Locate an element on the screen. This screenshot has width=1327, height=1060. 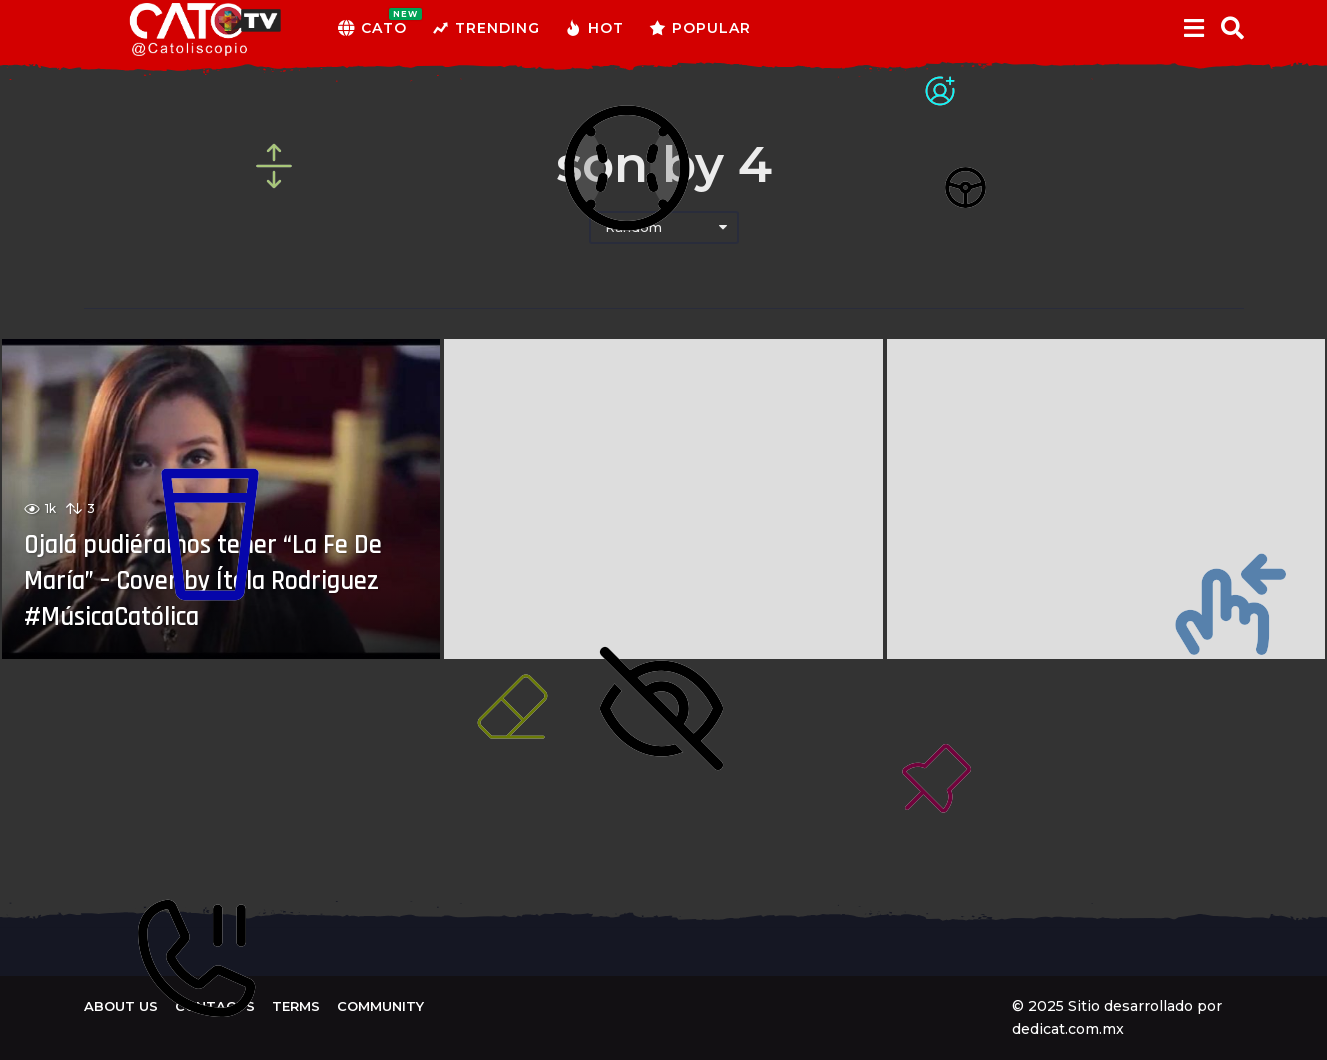
put current call on hold is located at coordinates (199, 956).